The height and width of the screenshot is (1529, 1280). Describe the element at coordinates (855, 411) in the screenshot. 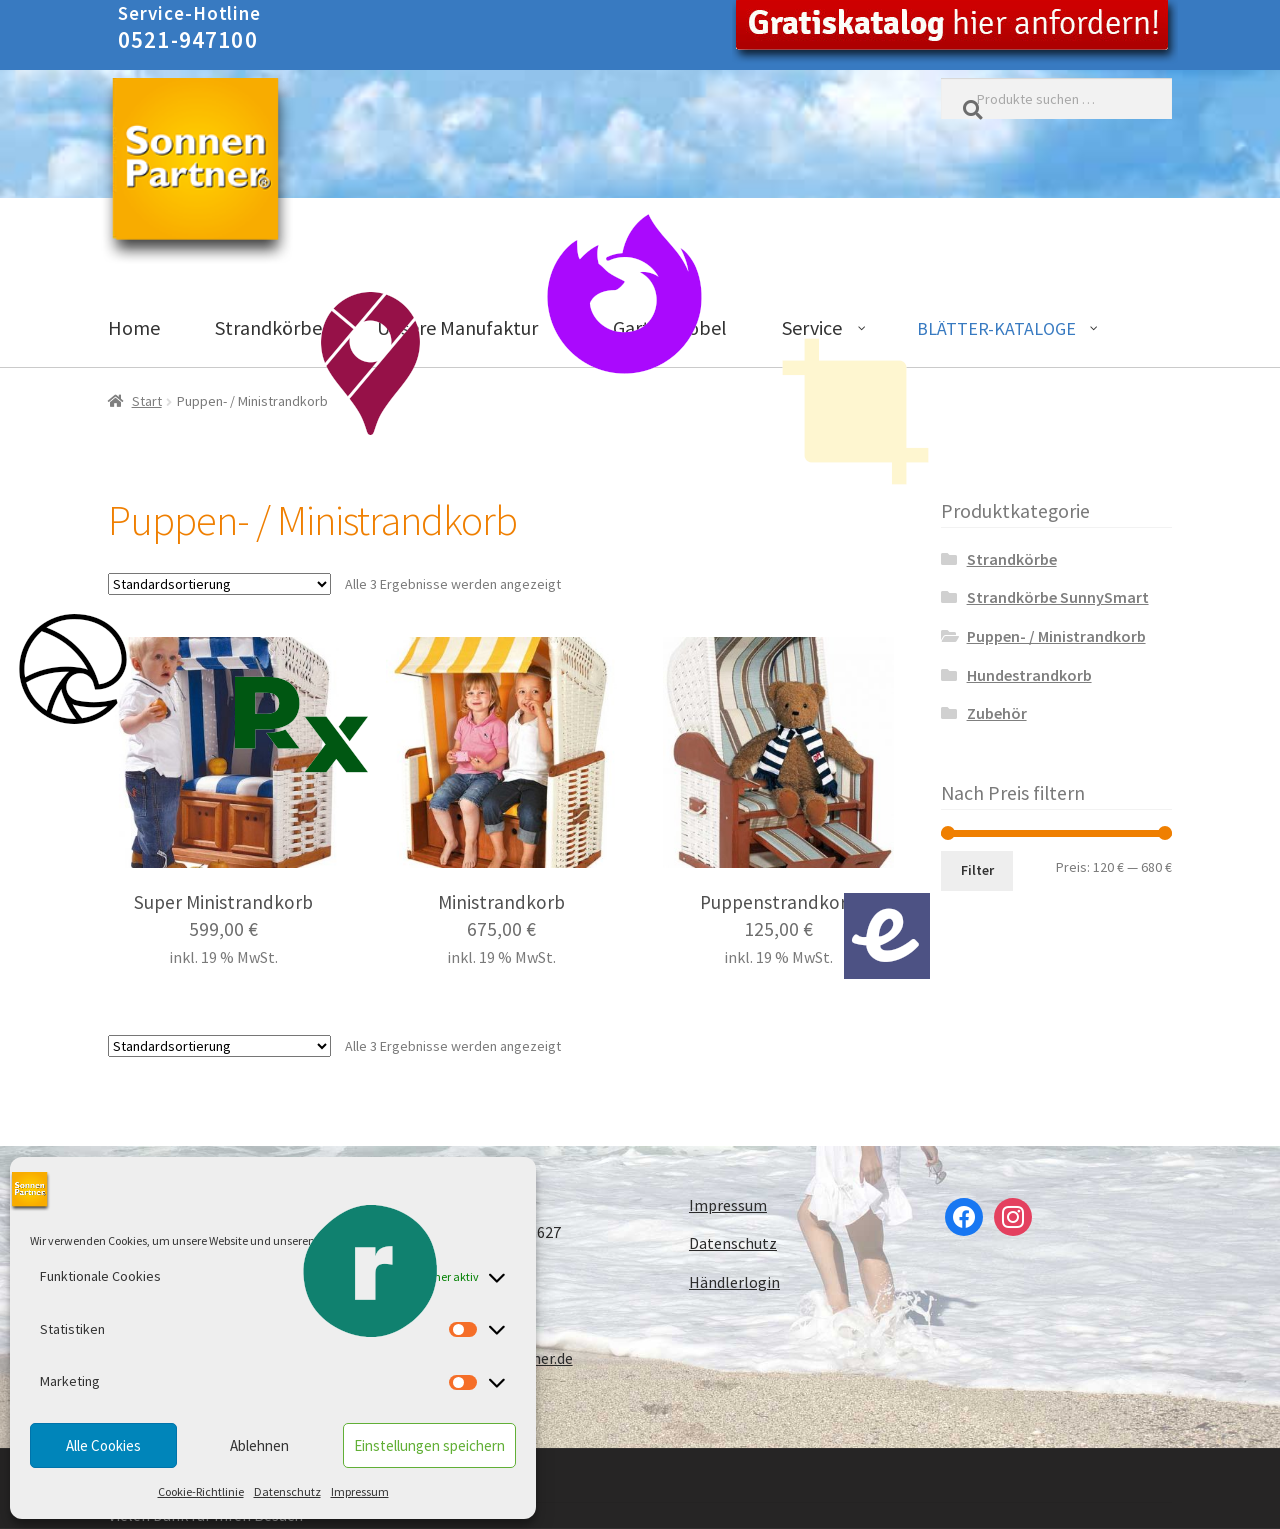

I see `crop an image or photo` at that location.